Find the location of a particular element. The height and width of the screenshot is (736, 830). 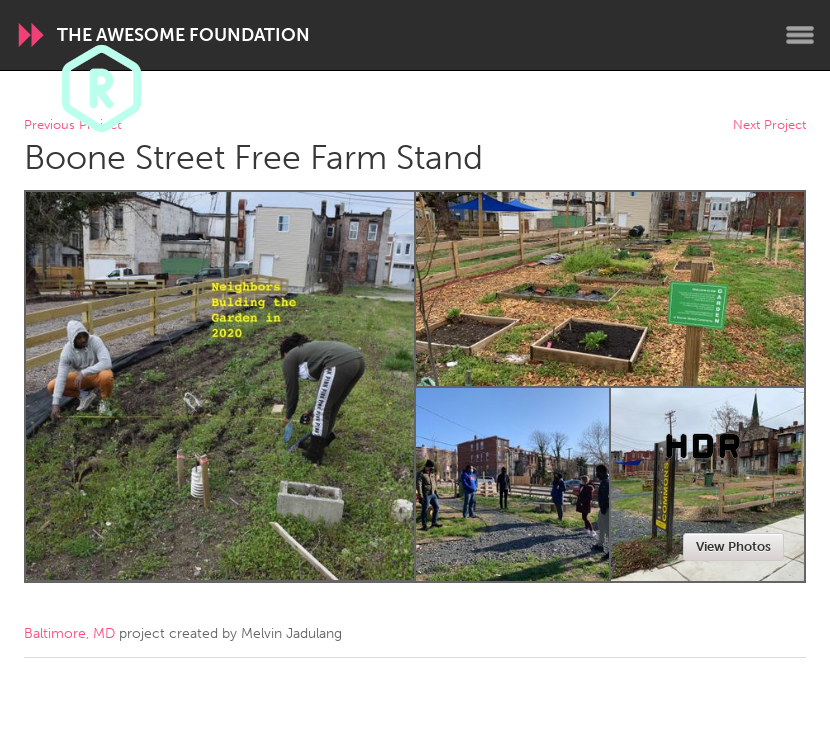

indicates a hexagonal badge or label with "R" designation is located at coordinates (101, 88).